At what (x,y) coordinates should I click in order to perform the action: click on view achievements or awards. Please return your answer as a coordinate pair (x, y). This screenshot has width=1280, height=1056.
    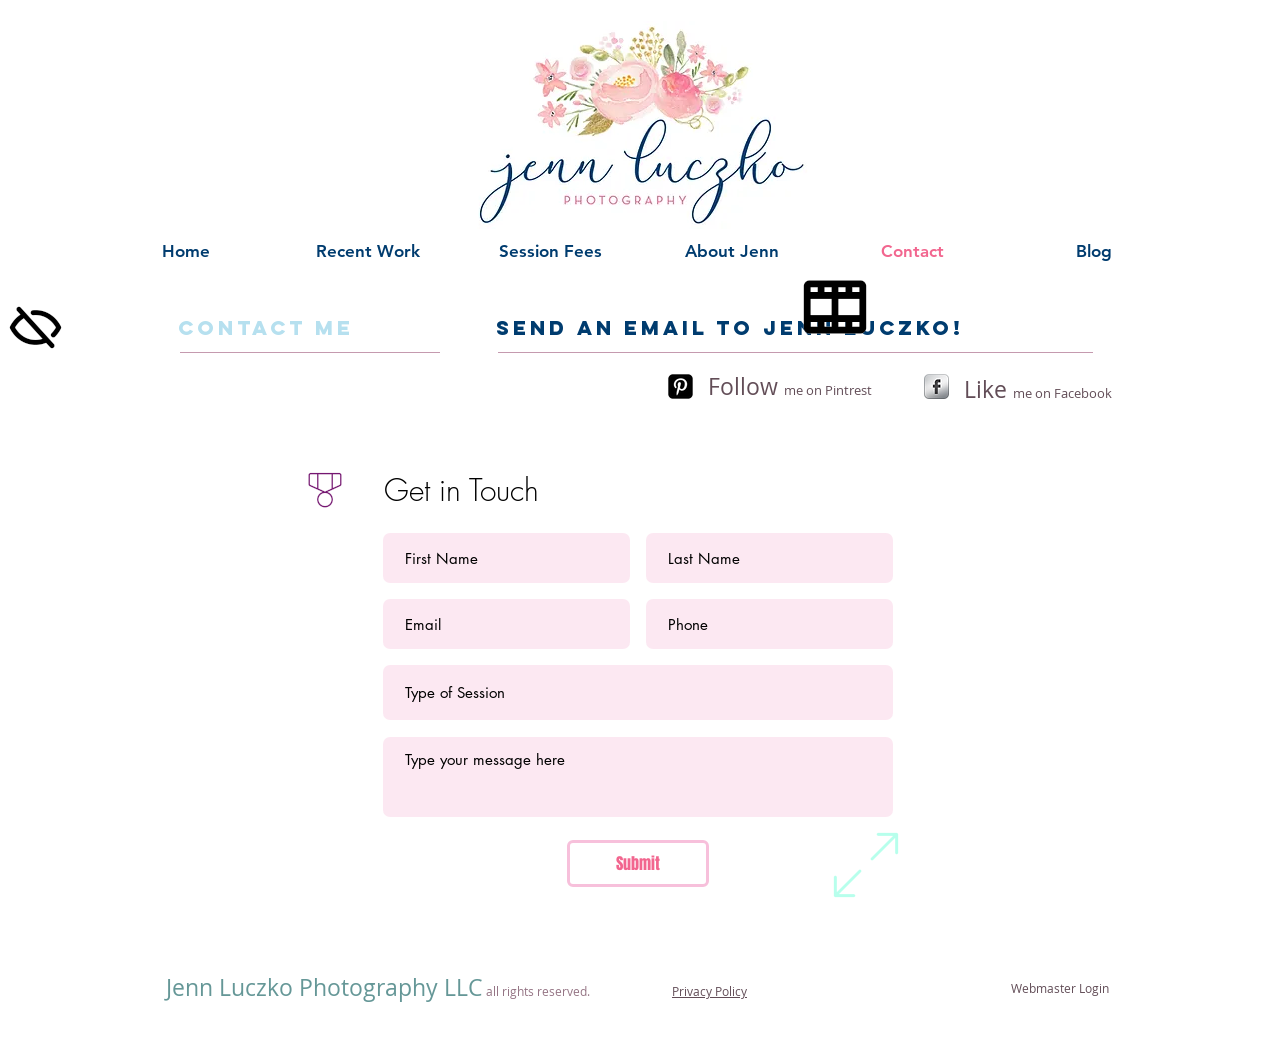
    Looking at the image, I should click on (325, 488).